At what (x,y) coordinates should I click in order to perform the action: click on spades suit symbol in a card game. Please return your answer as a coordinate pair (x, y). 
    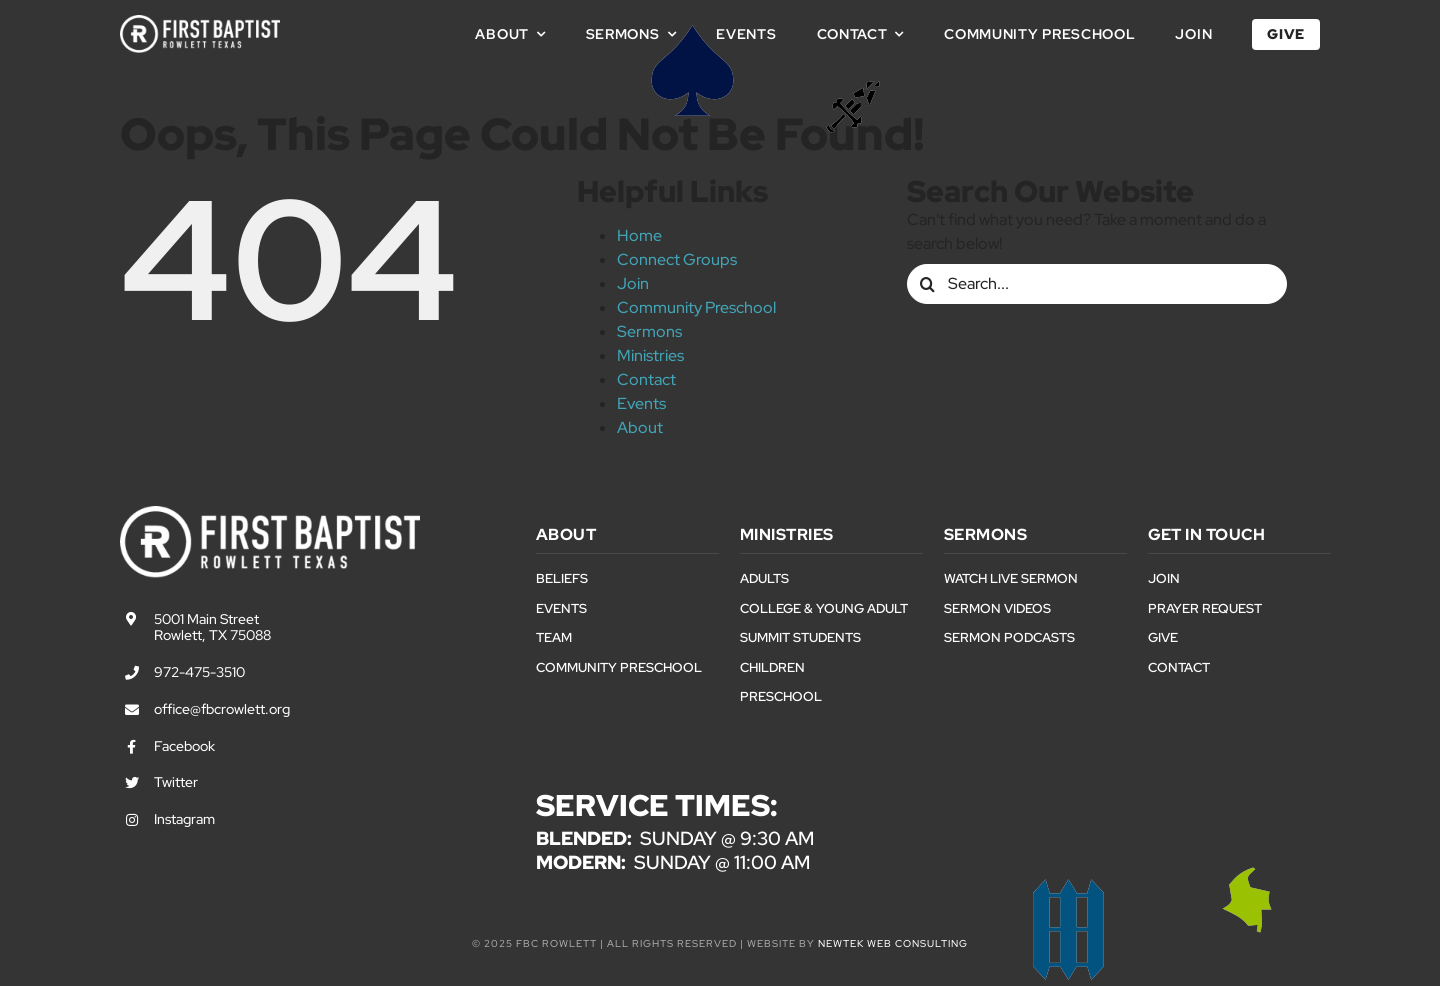
    Looking at the image, I should click on (692, 70).